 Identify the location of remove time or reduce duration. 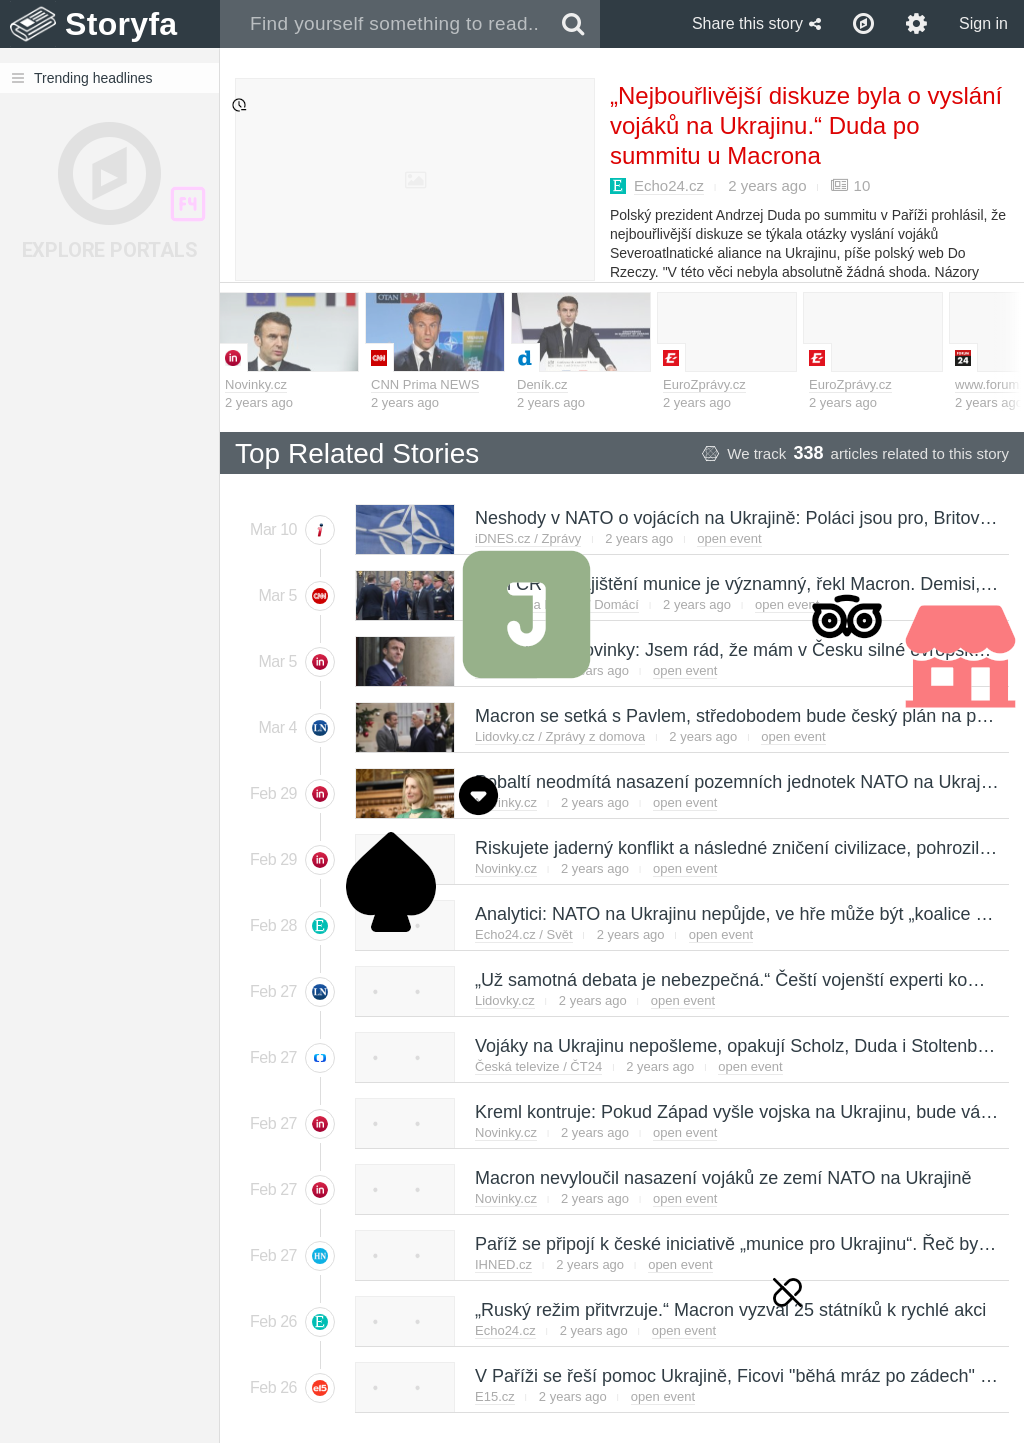
(239, 105).